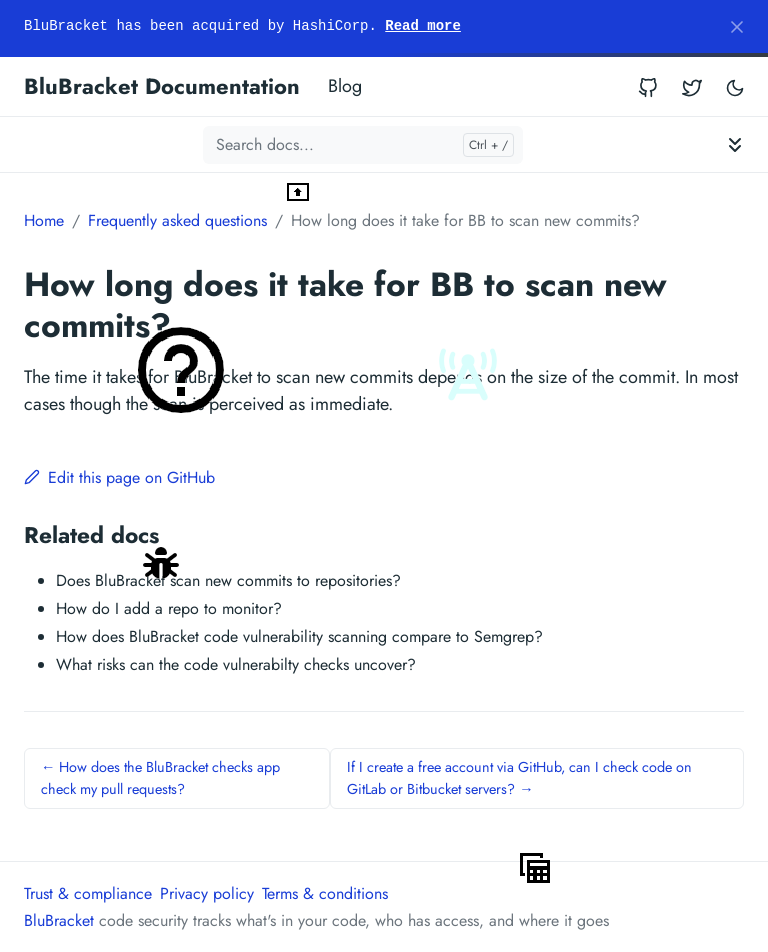 Image resolution: width=768 pixels, height=952 pixels. What do you see at coordinates (535, 868) in the screenshot?
I see `switch to table or grid view` at bounding box center [535, 868].